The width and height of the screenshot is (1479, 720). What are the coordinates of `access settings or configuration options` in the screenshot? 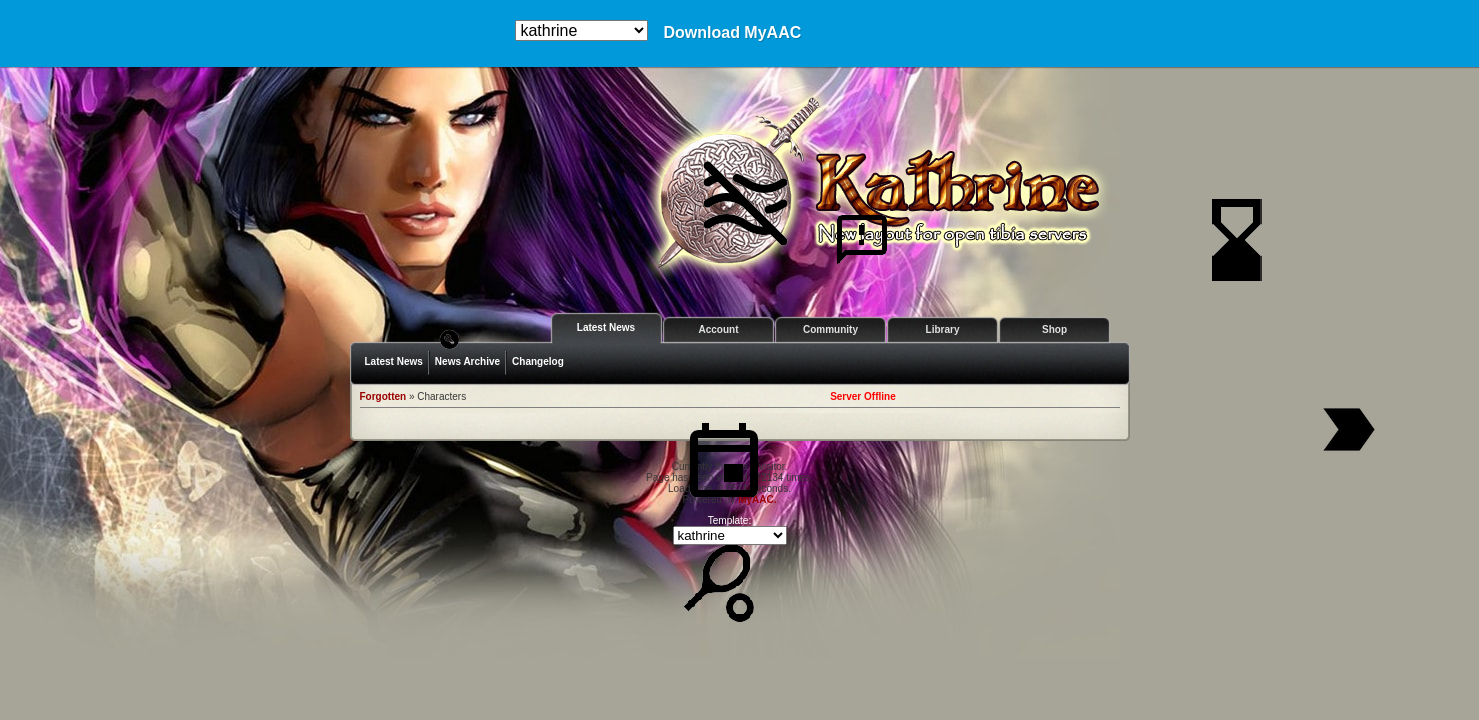 It's located at (449, 339).